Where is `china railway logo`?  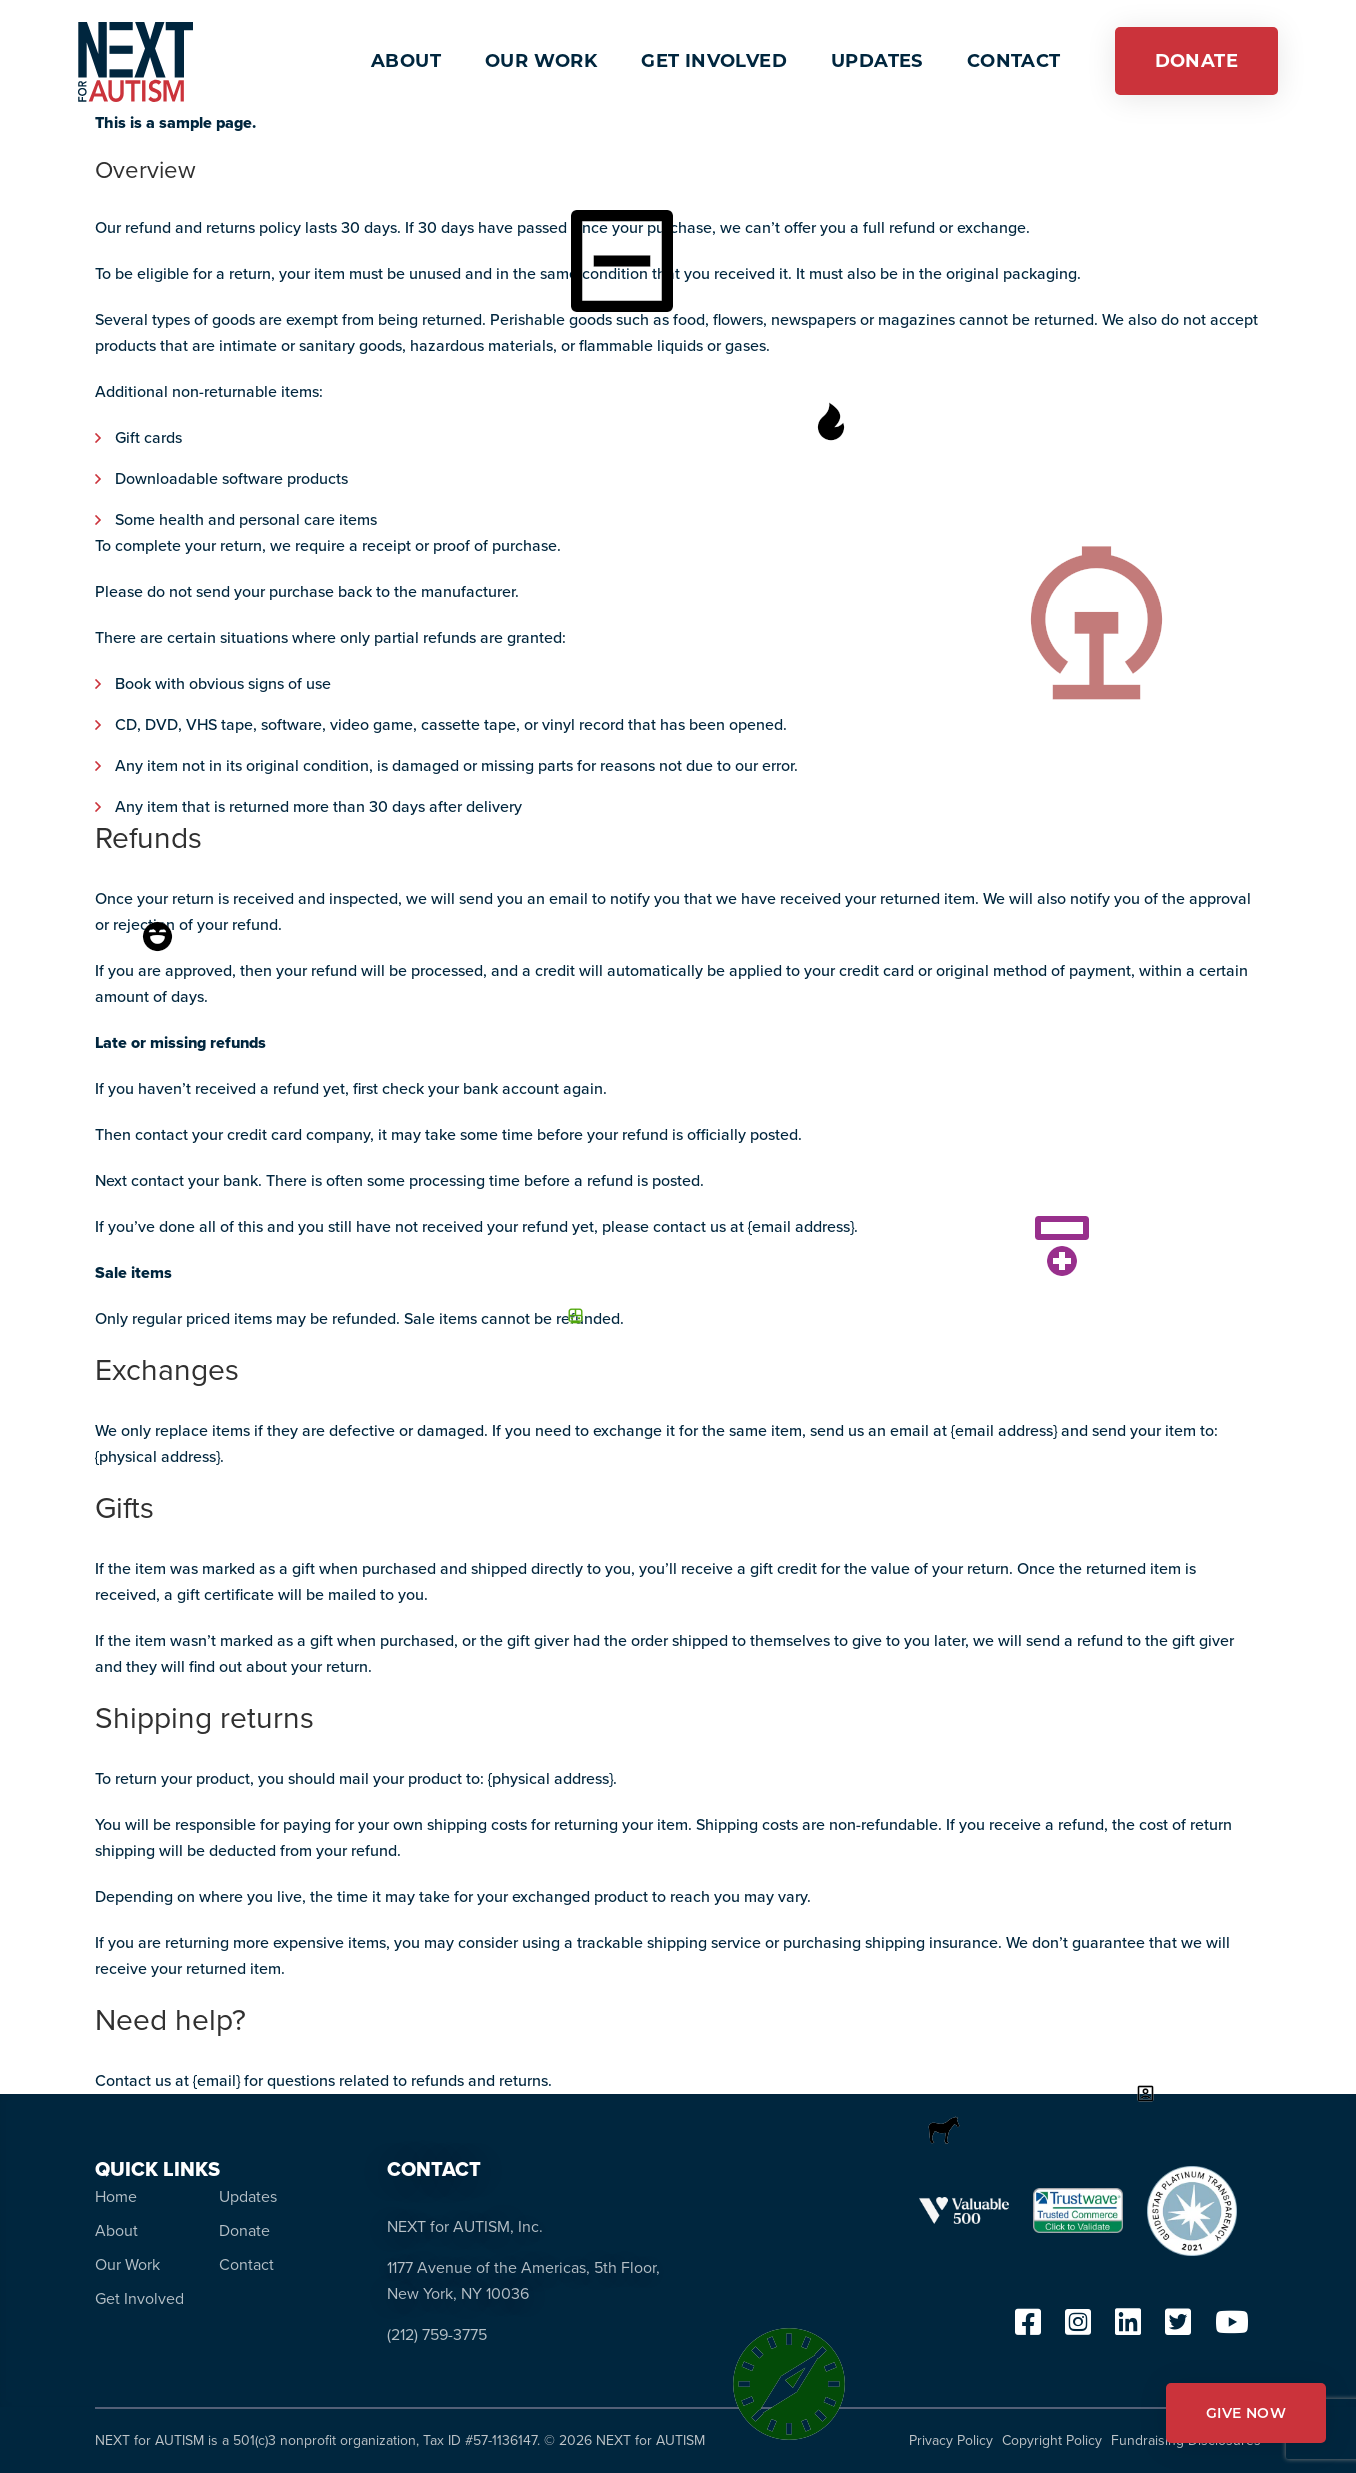
china railway logo is located at coordinates (1096, 626).